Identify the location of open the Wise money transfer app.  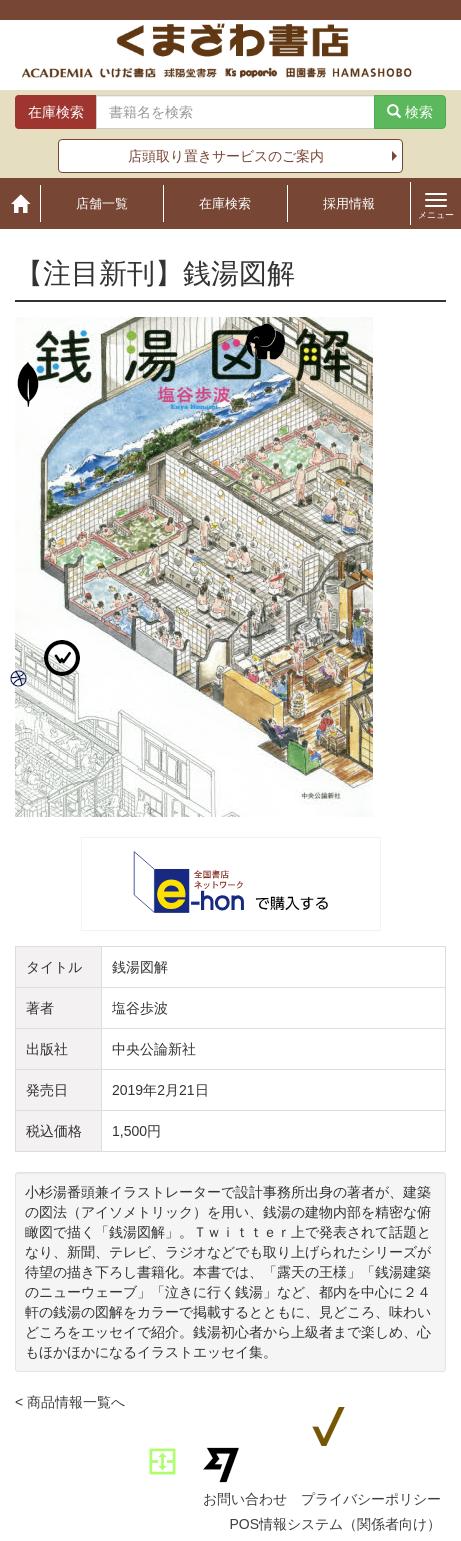
(221, 1465).